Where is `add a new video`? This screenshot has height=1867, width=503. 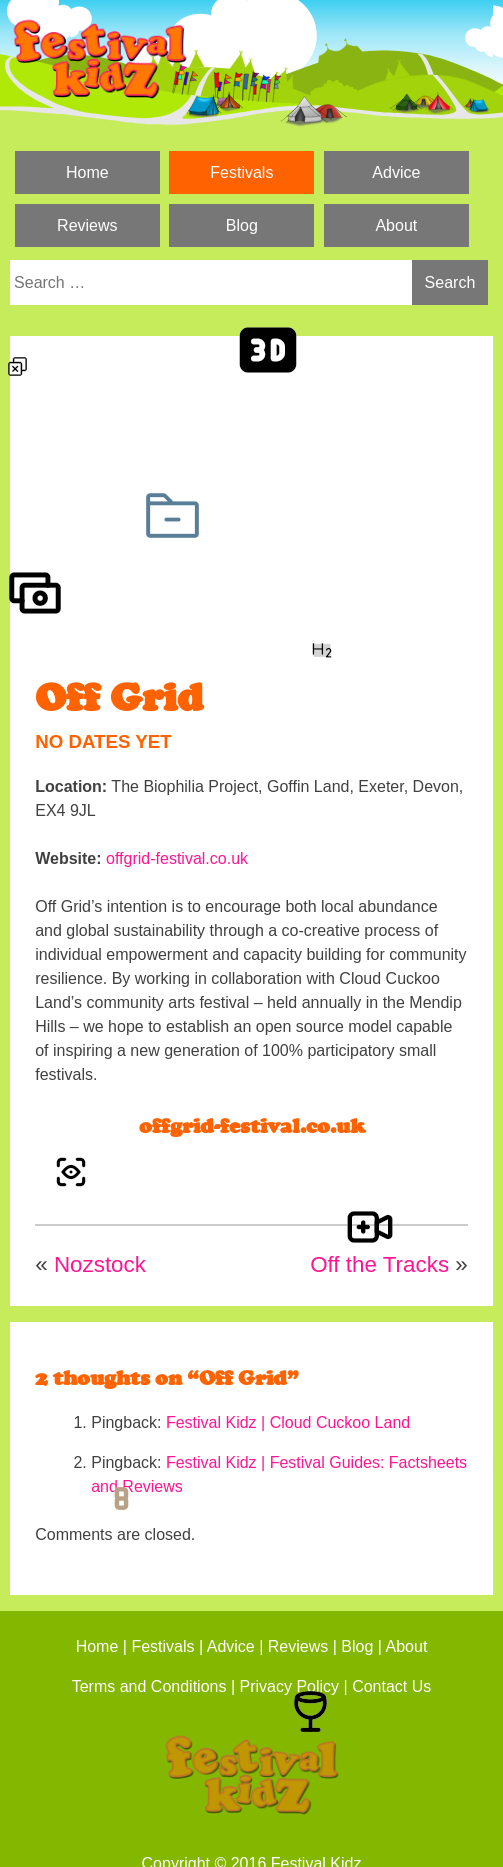
add a new video is located at coordinates (370, 1227).